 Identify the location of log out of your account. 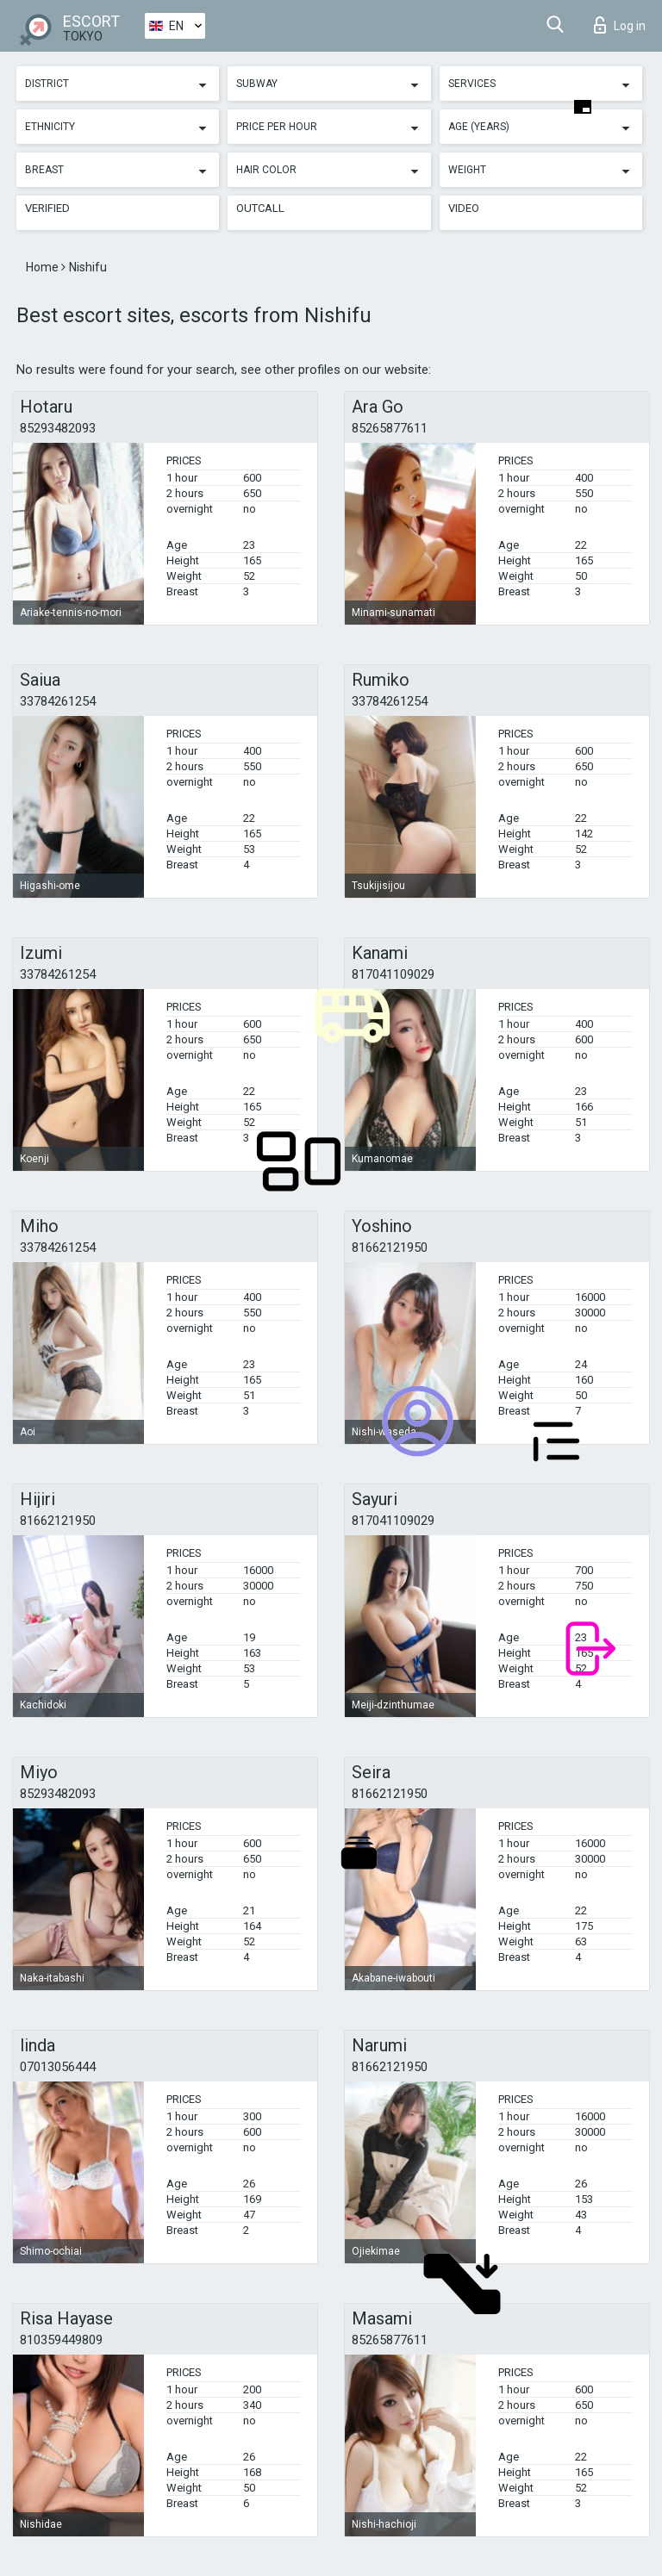
(586, 1648).